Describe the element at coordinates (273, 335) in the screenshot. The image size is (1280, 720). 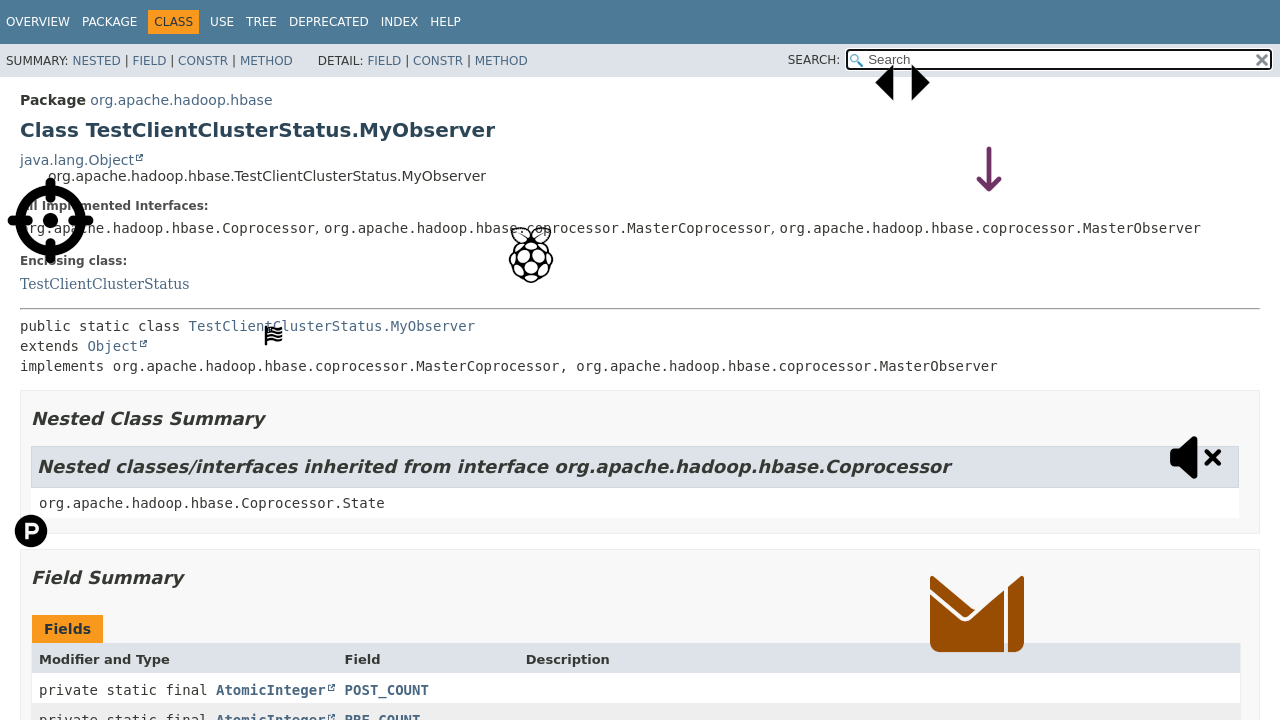
I see `select united states as your country` at that location.